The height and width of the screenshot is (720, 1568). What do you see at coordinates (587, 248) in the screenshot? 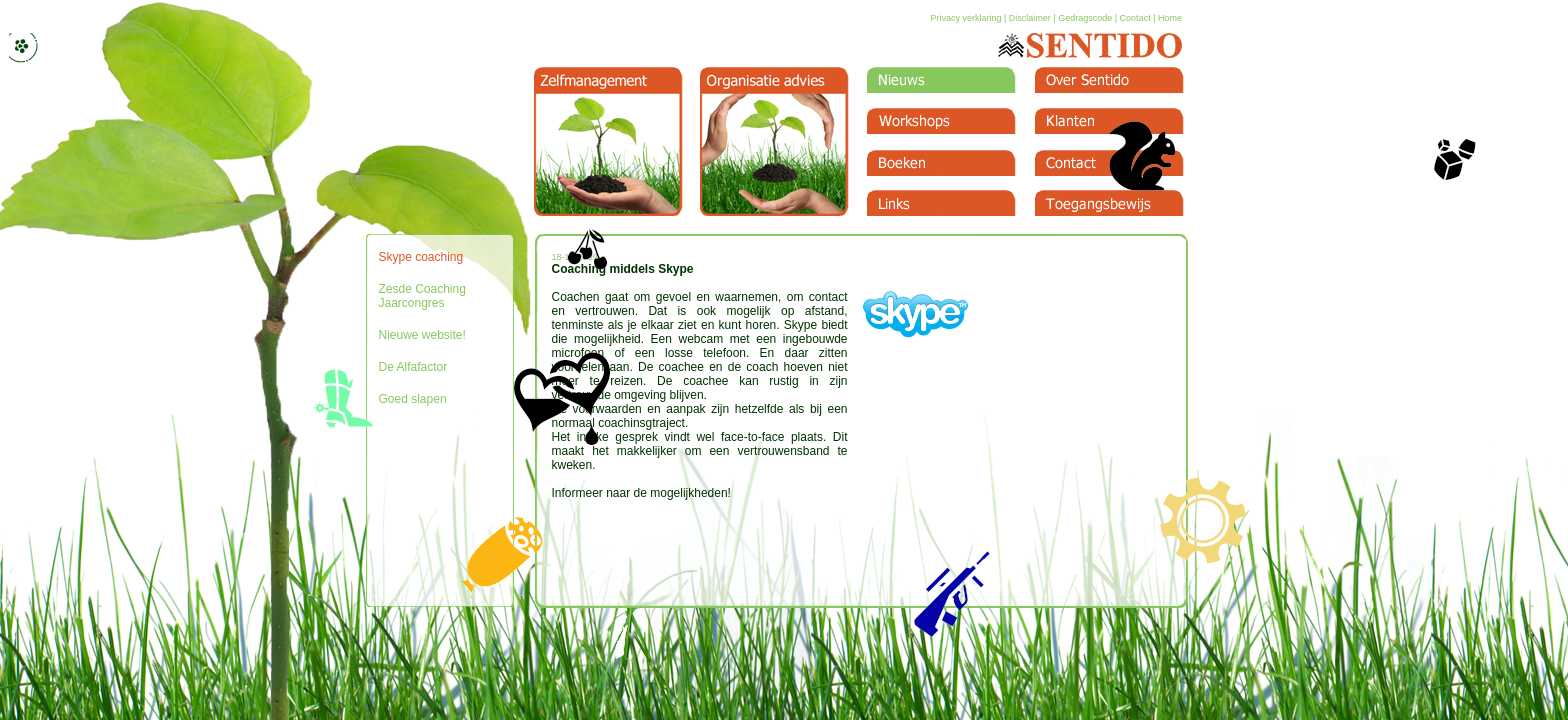
I see `indicates bonus or reward in a game` at bounding box center [587, 248].